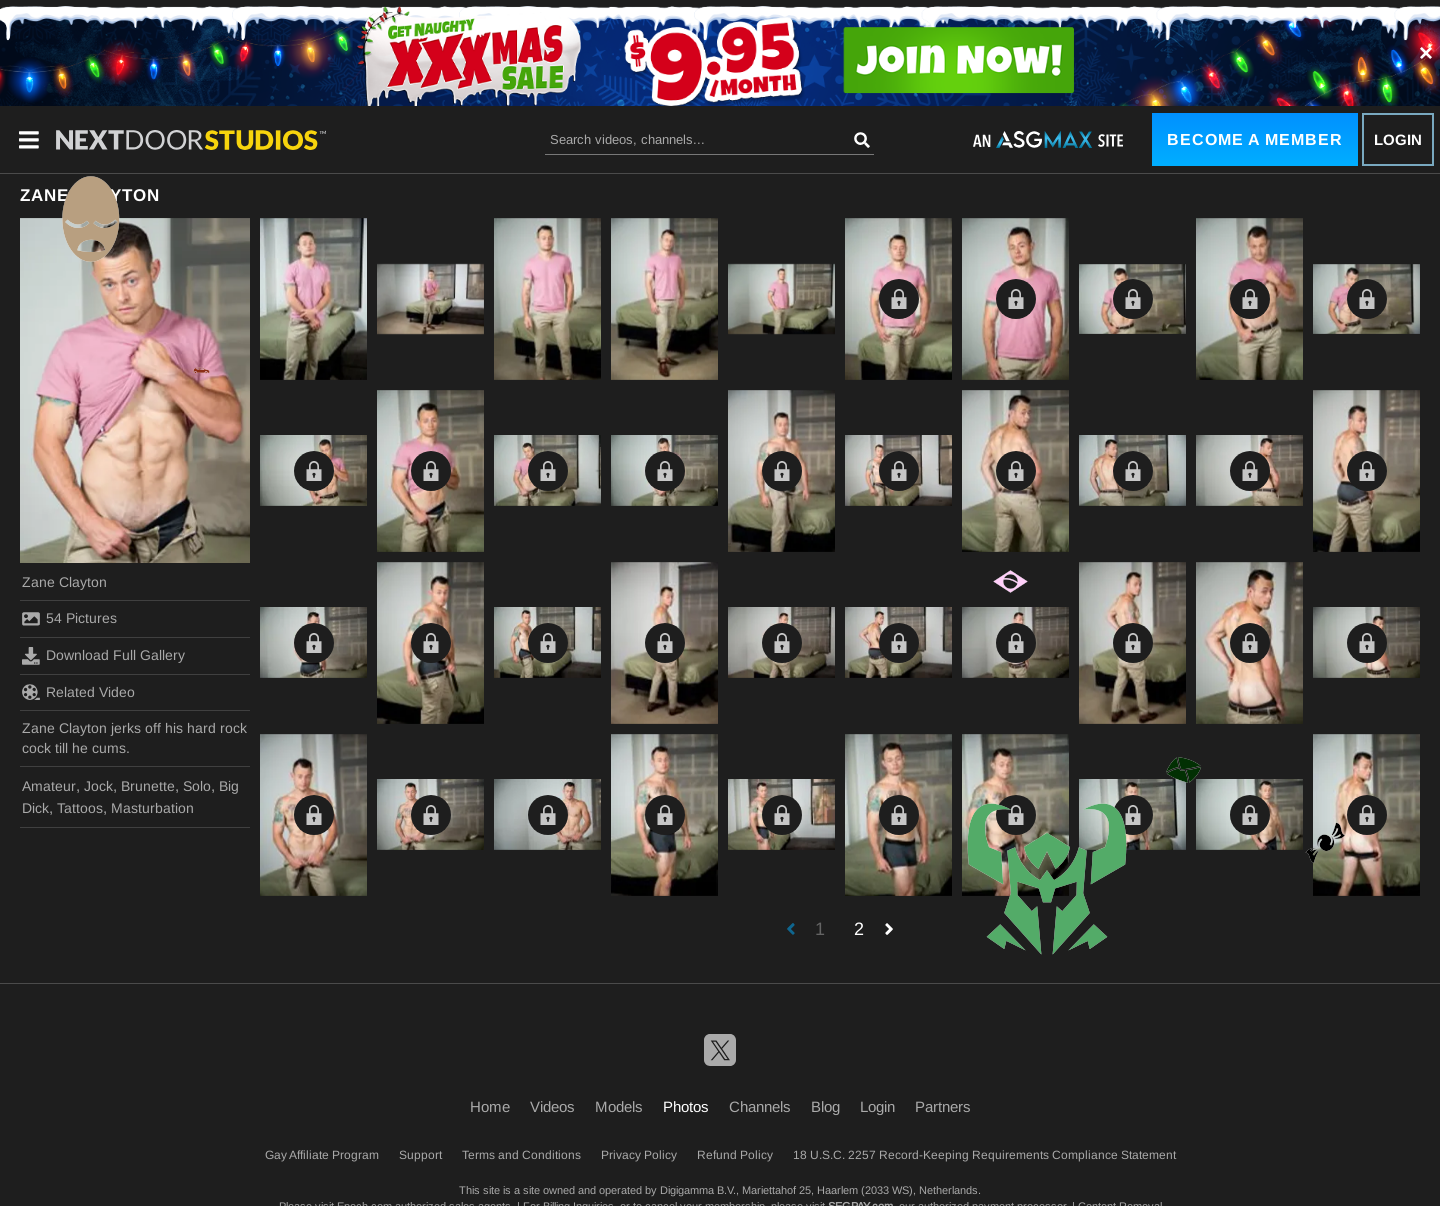 The width and height of the screenshot is (1440, 1206). Describe the element at coordinates (1183, 770) in the screenshot. I see `open your inbox or messages` at that location.